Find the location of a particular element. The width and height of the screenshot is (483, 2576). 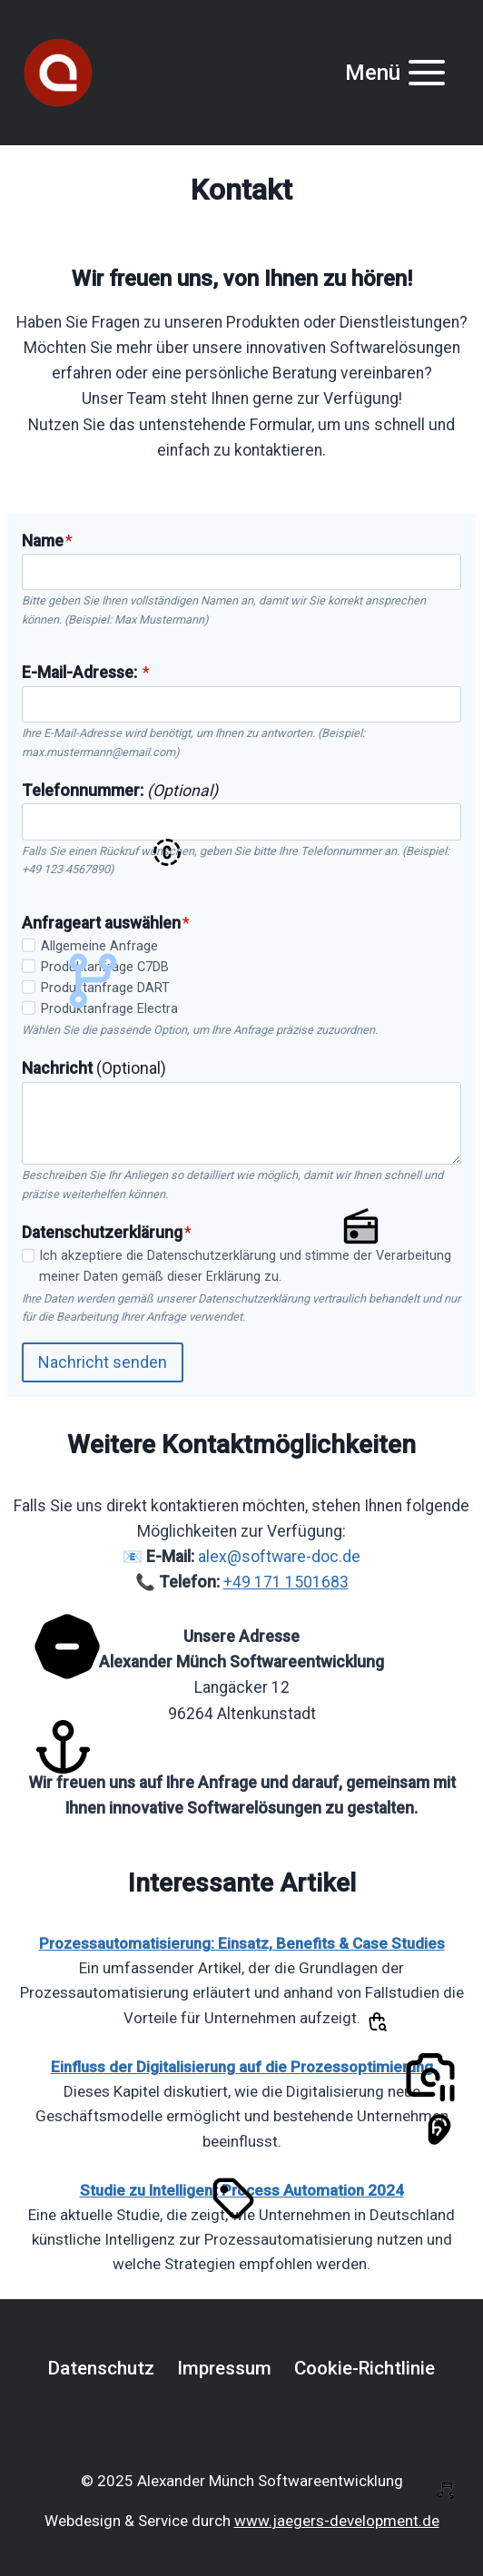

access radio or audio streaming is located at coordinates (360, 1226).